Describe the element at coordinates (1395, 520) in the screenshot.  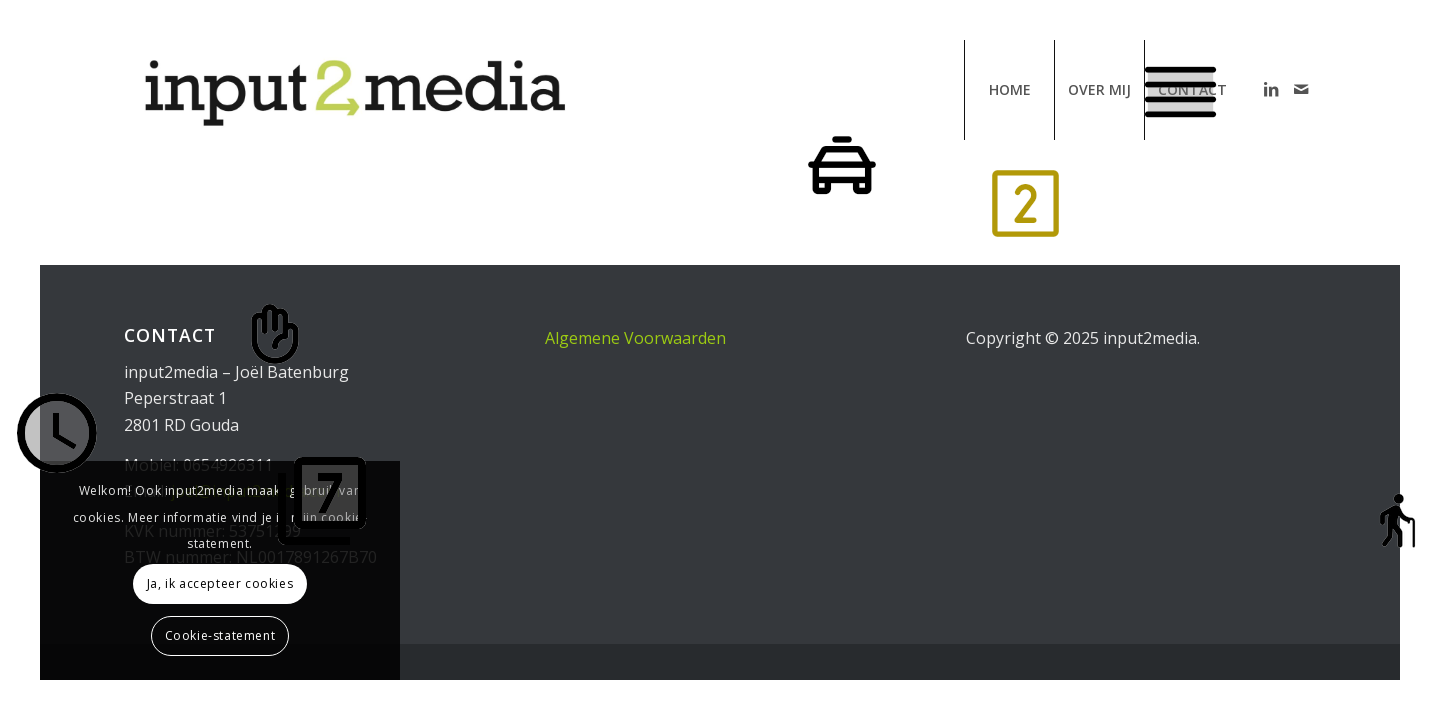
I see `accessibility options for elderly users` at that location.